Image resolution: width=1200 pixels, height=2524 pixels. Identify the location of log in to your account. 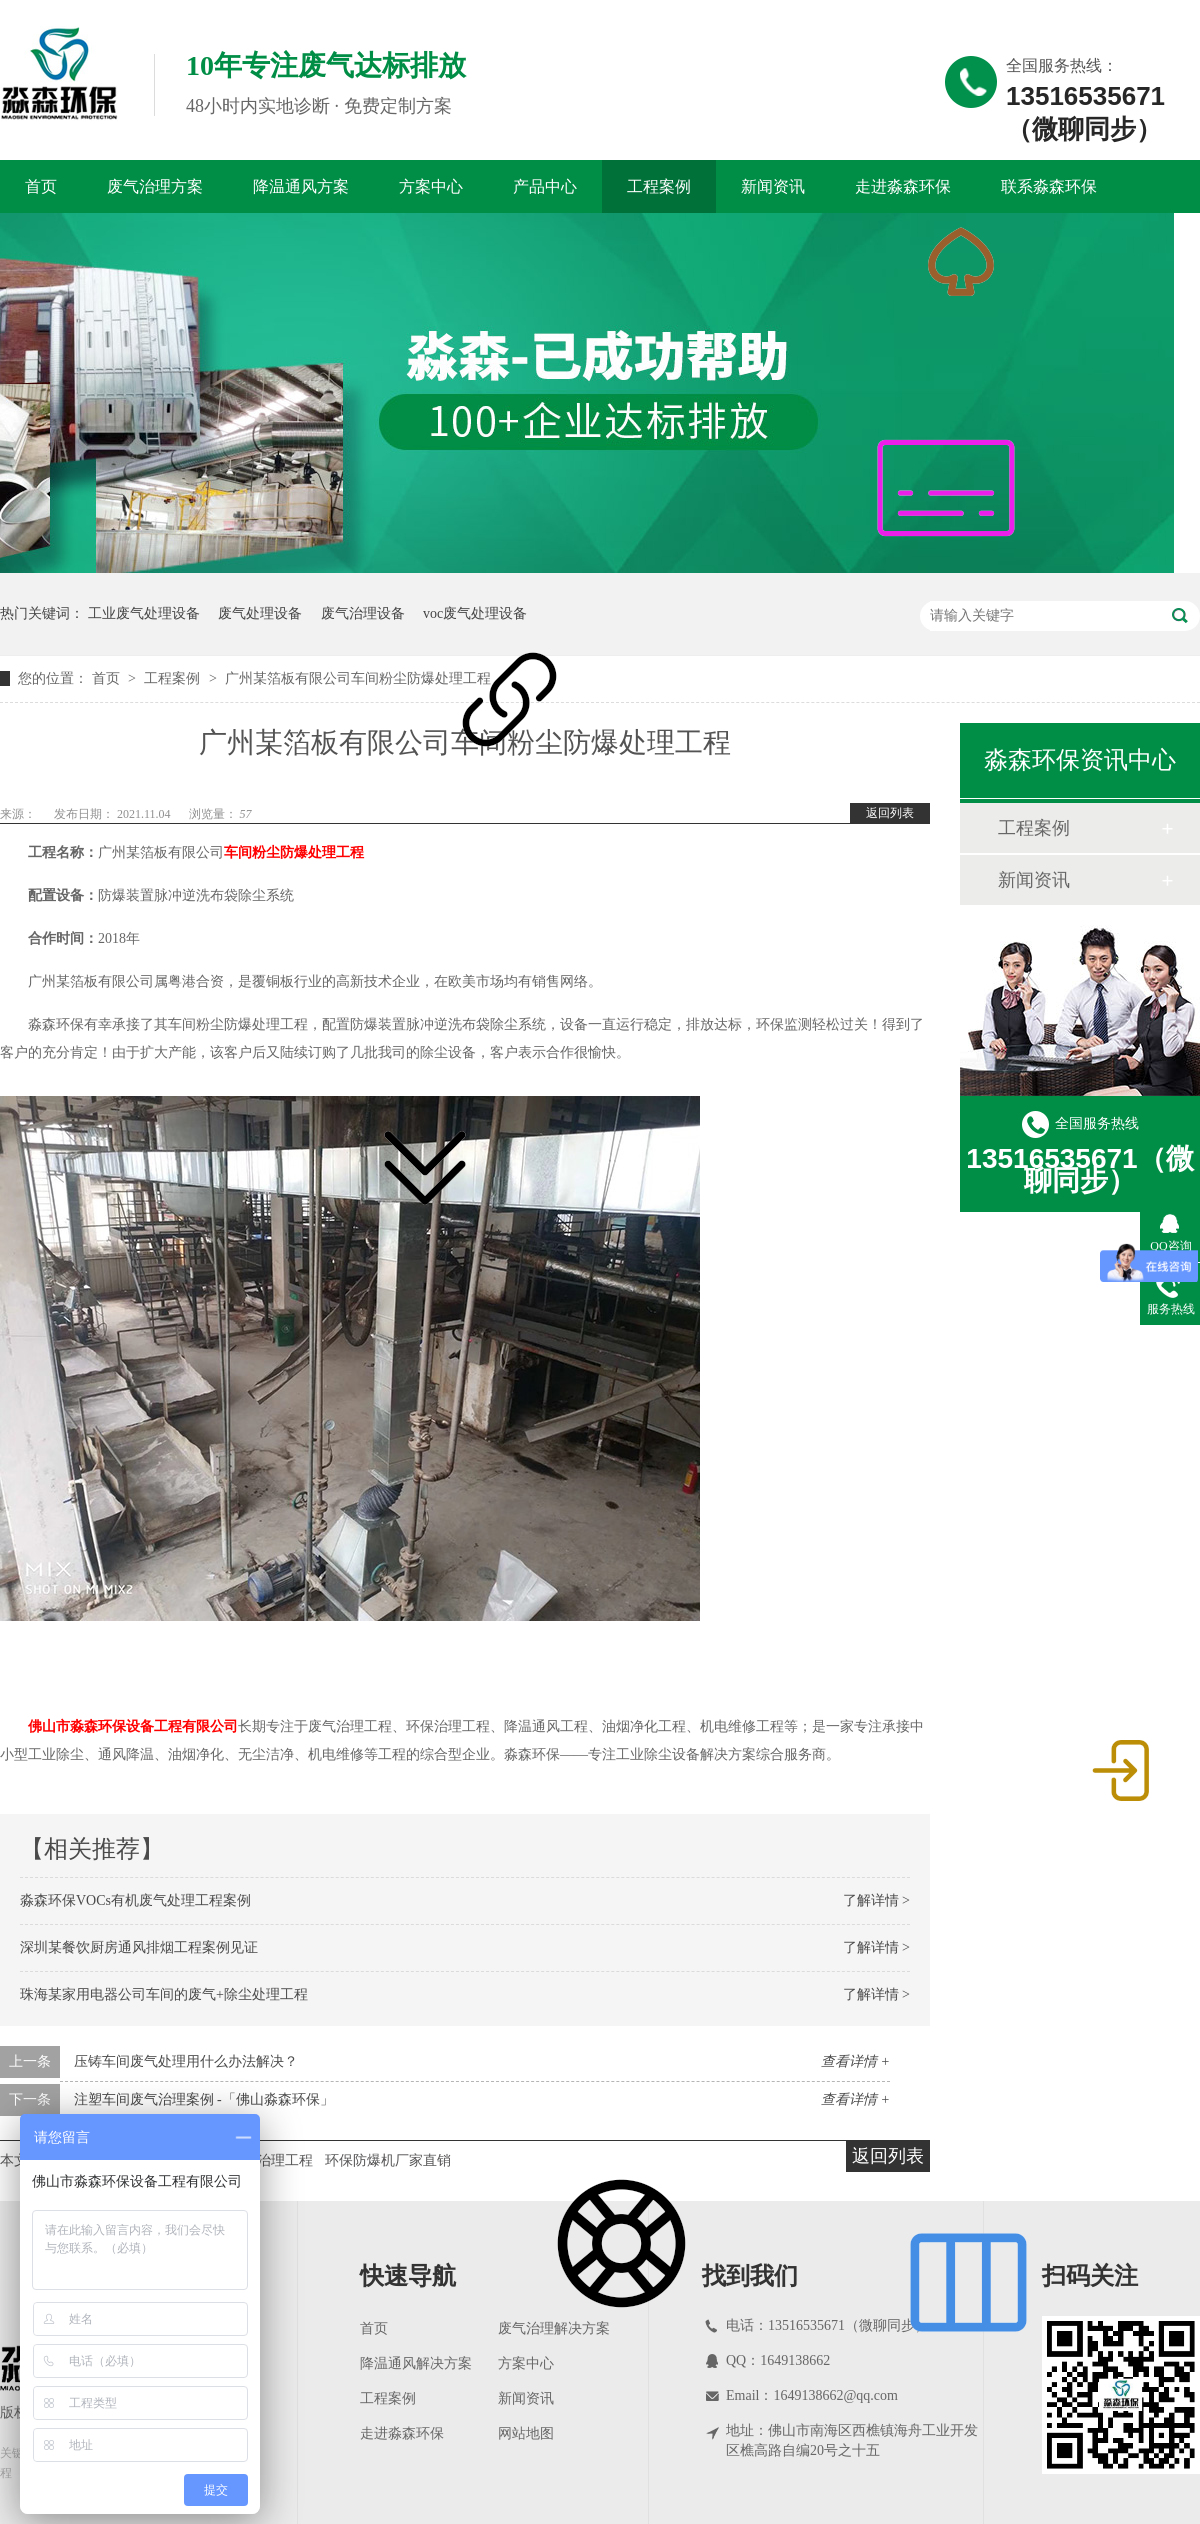
(1125, 1770).